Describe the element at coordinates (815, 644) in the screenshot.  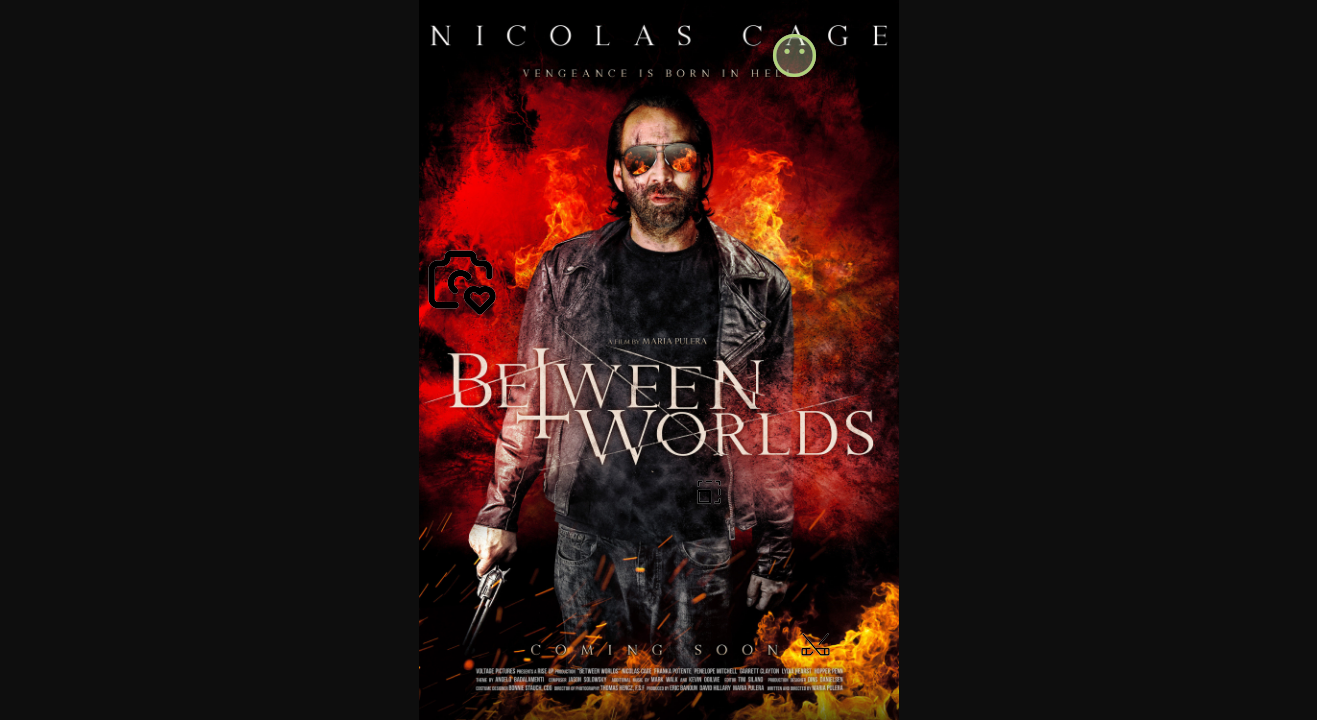
I see `view hockey scores or sports updates` at that location.